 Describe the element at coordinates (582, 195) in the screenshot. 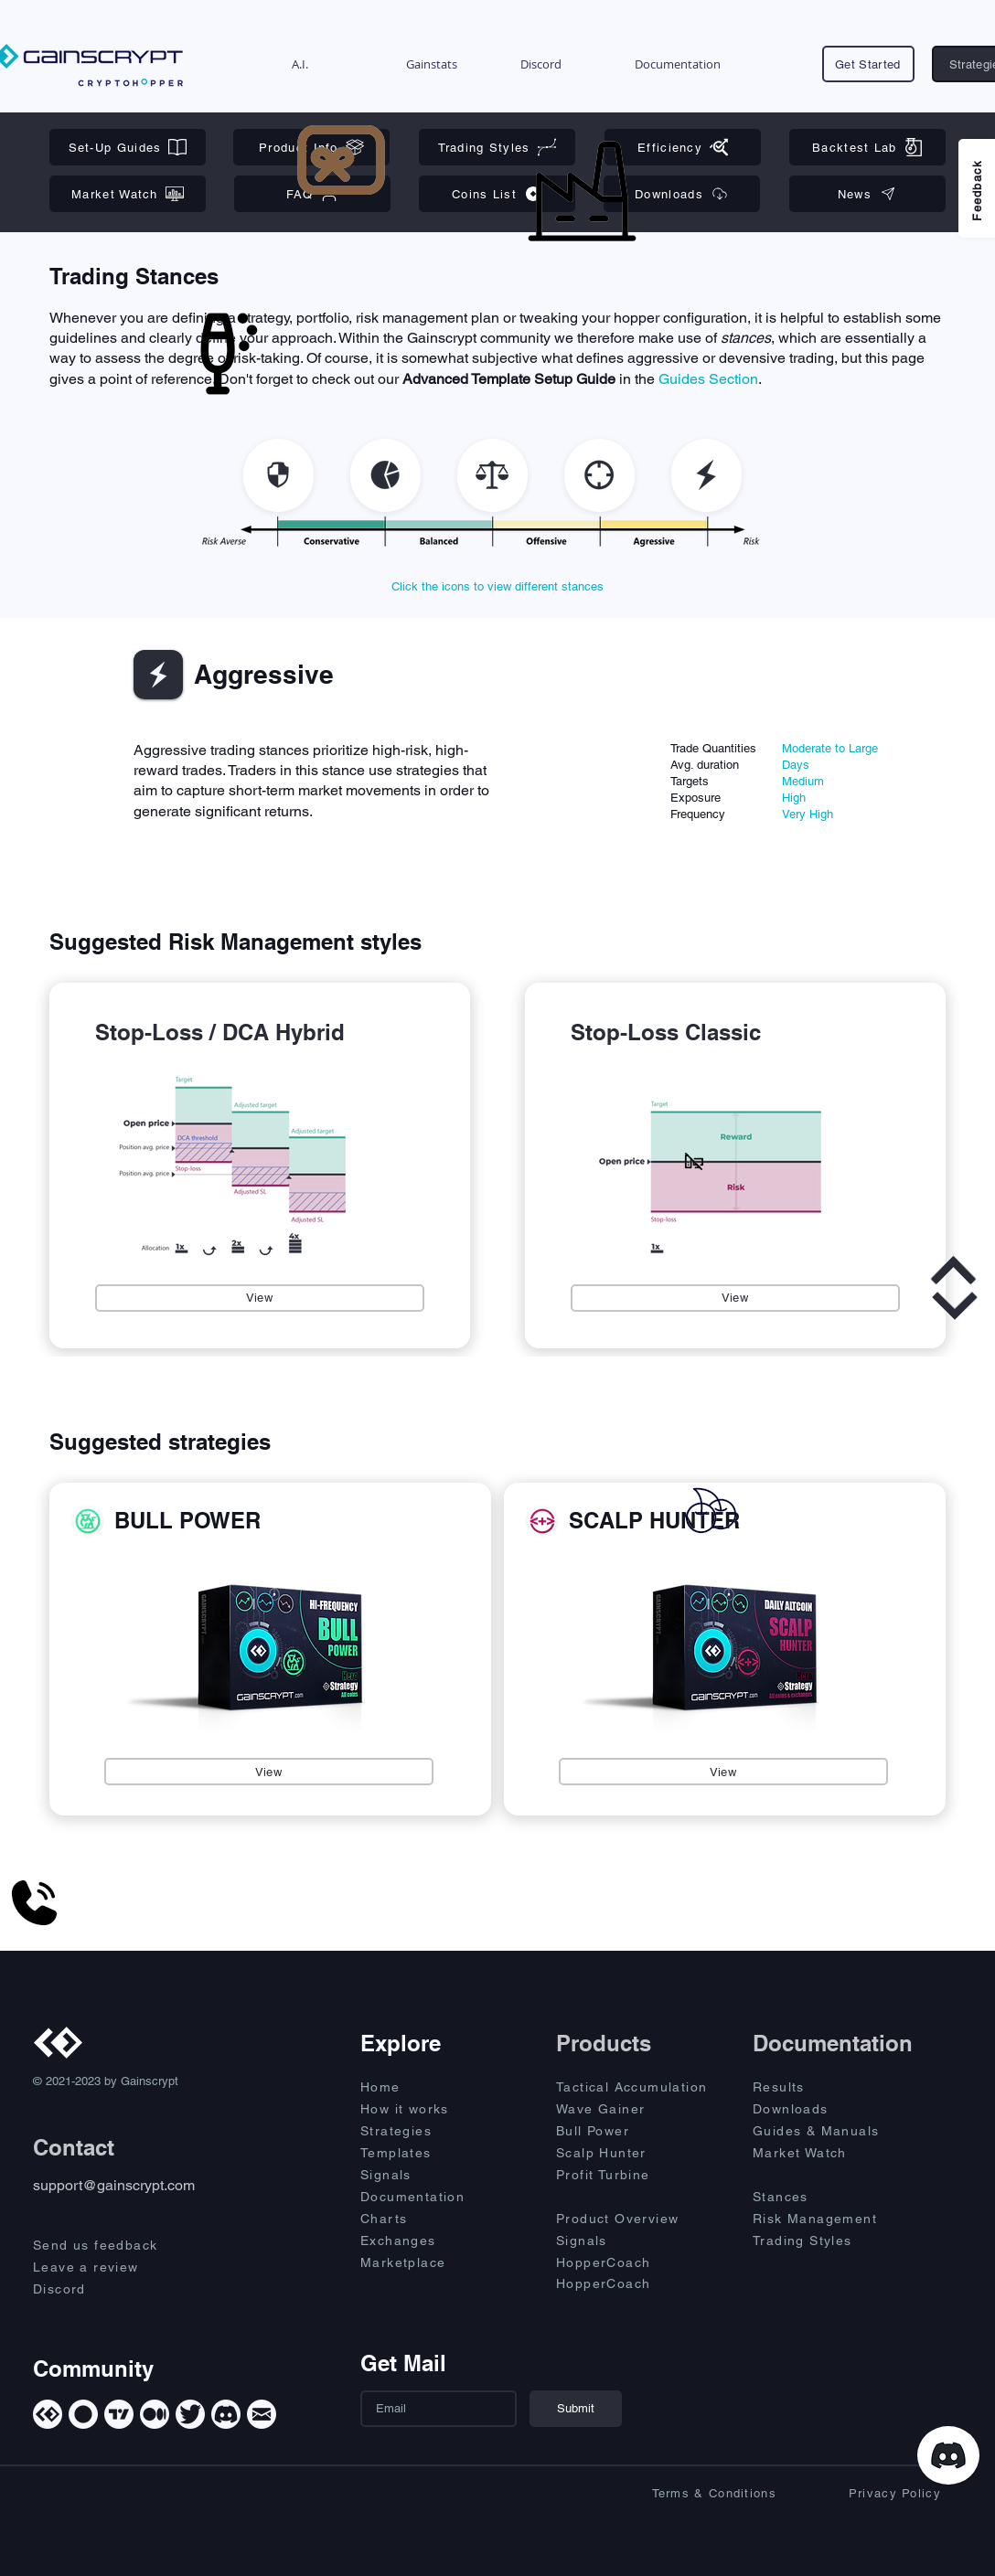

I see `view manufacturing or production facilities` at that location.